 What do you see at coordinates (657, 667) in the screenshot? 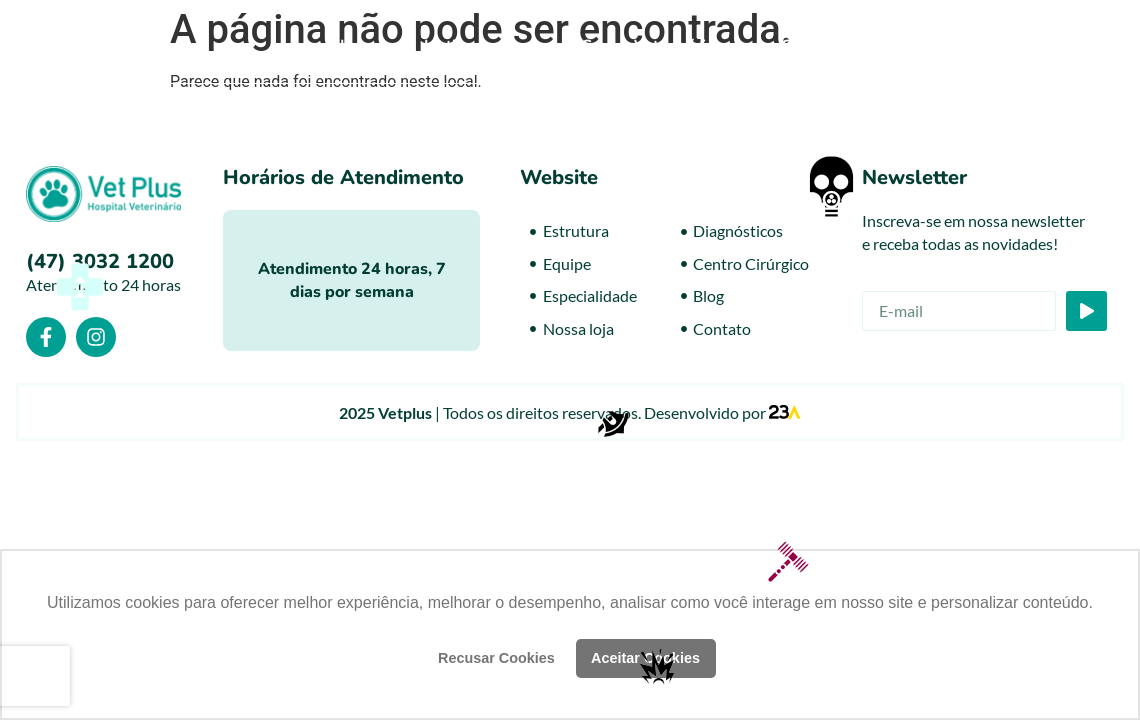
I see `indicates a mine has been triggered or detonated` at bounding box center [657, 667].